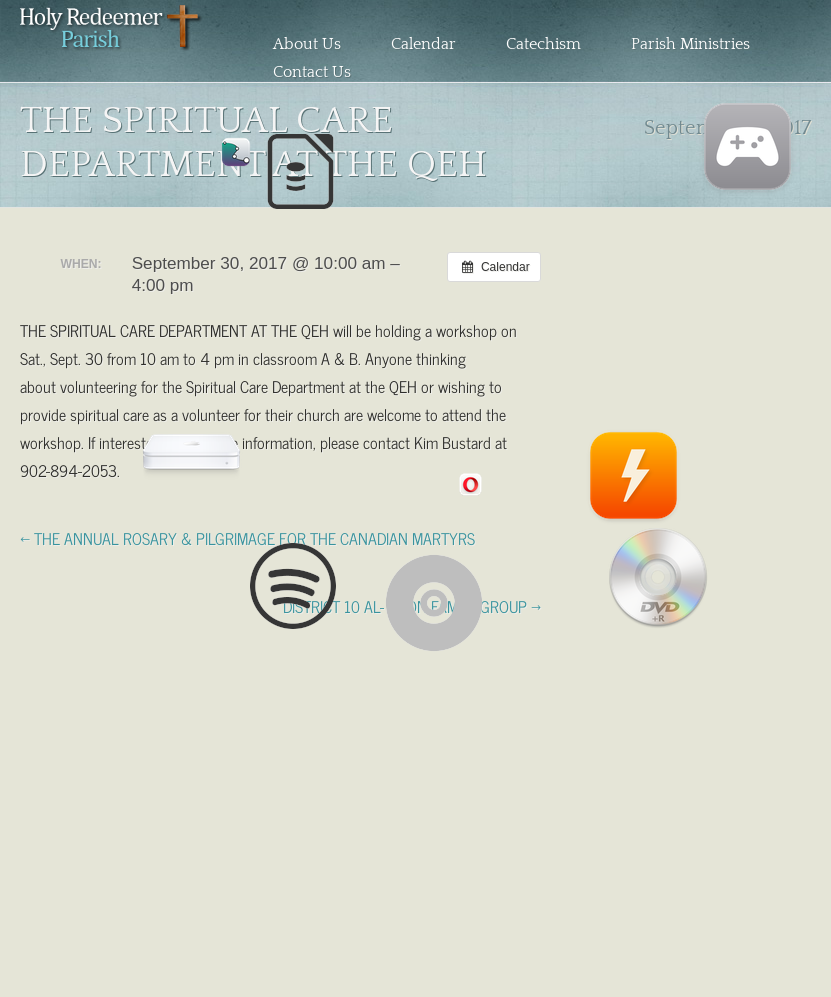  What do you see at coordinates (658, 579) in the screenshot?
I see `DVD+R disc media type indicator` at bounding box center [658, 579].